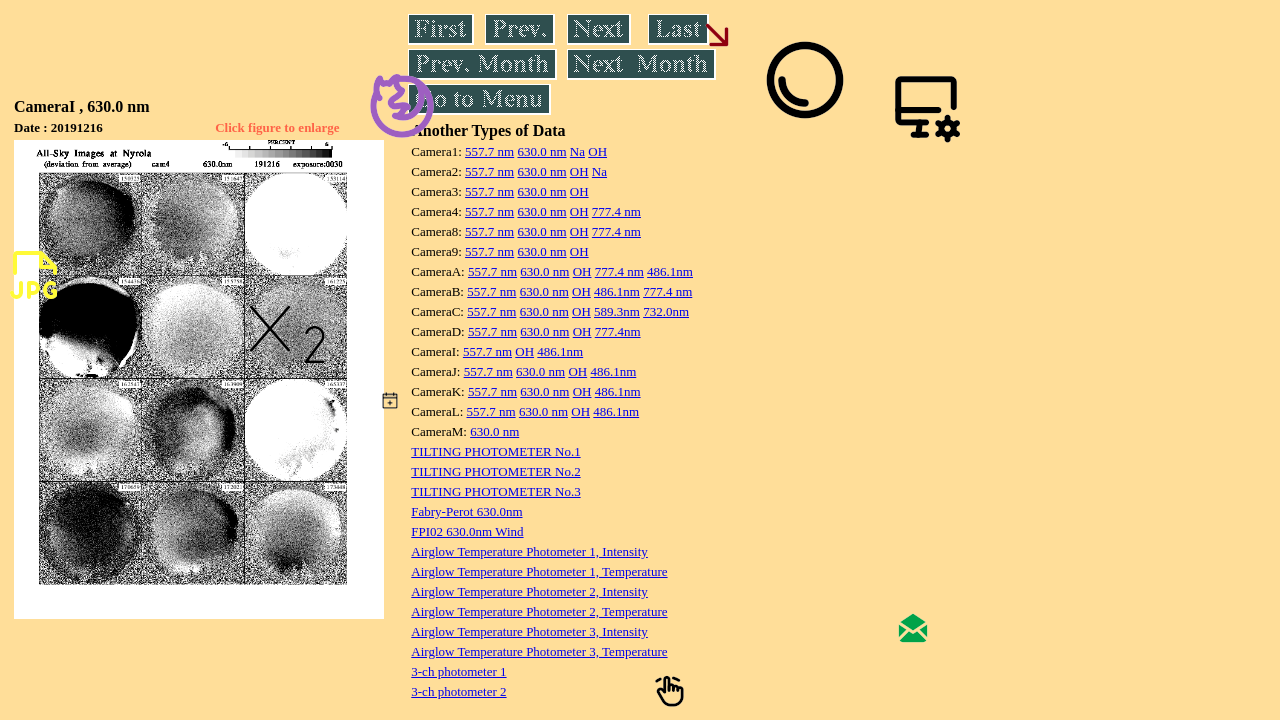 This screenshot has height=720, width=1280. Describe the element at coordinates (283, 333) in the screenshot. I see `format text as subscript` at that location.